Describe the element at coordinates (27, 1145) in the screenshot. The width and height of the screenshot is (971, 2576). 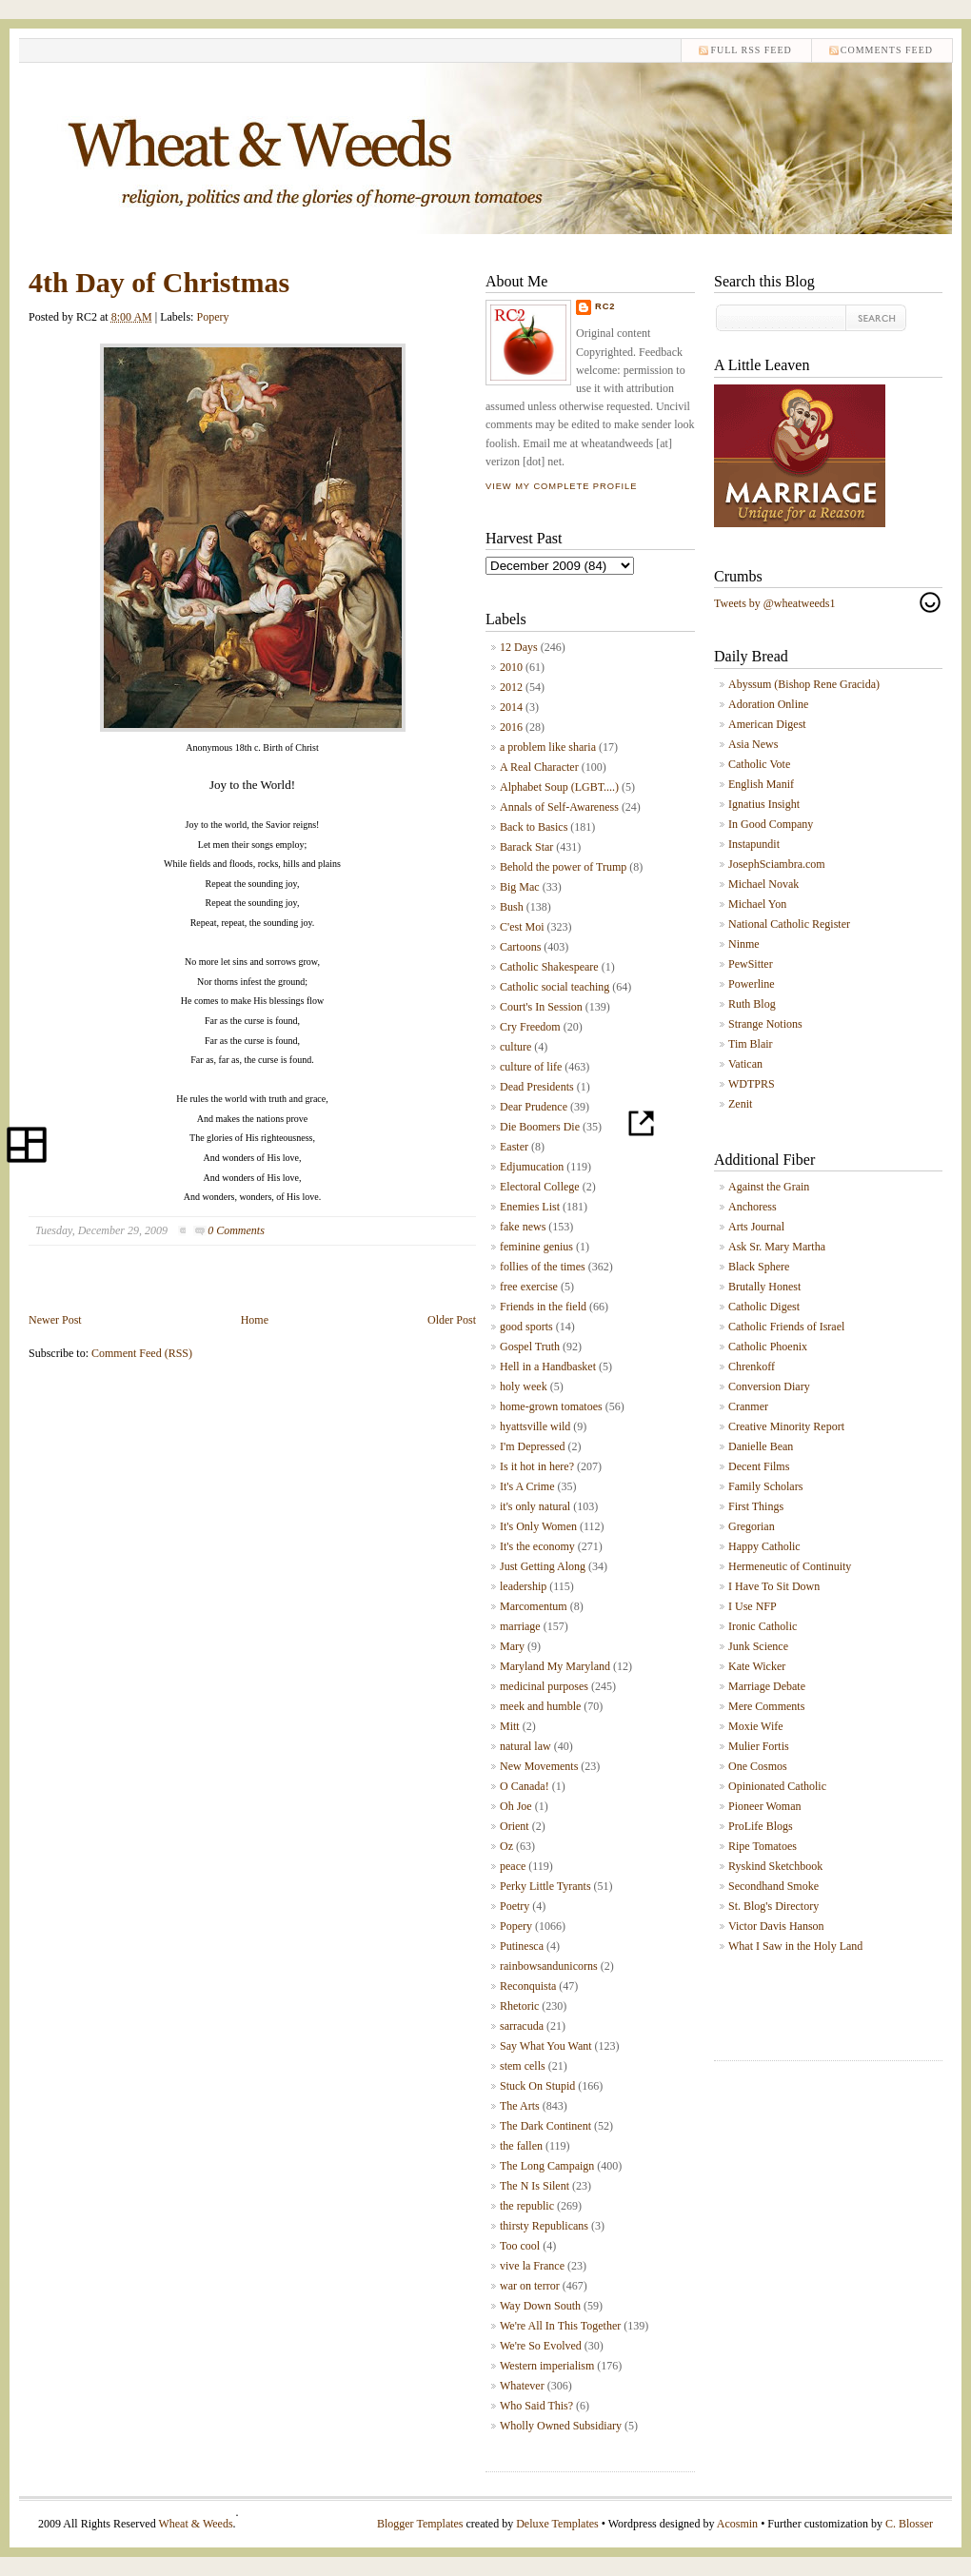
I see `switch to masonry grid layout` at that location.